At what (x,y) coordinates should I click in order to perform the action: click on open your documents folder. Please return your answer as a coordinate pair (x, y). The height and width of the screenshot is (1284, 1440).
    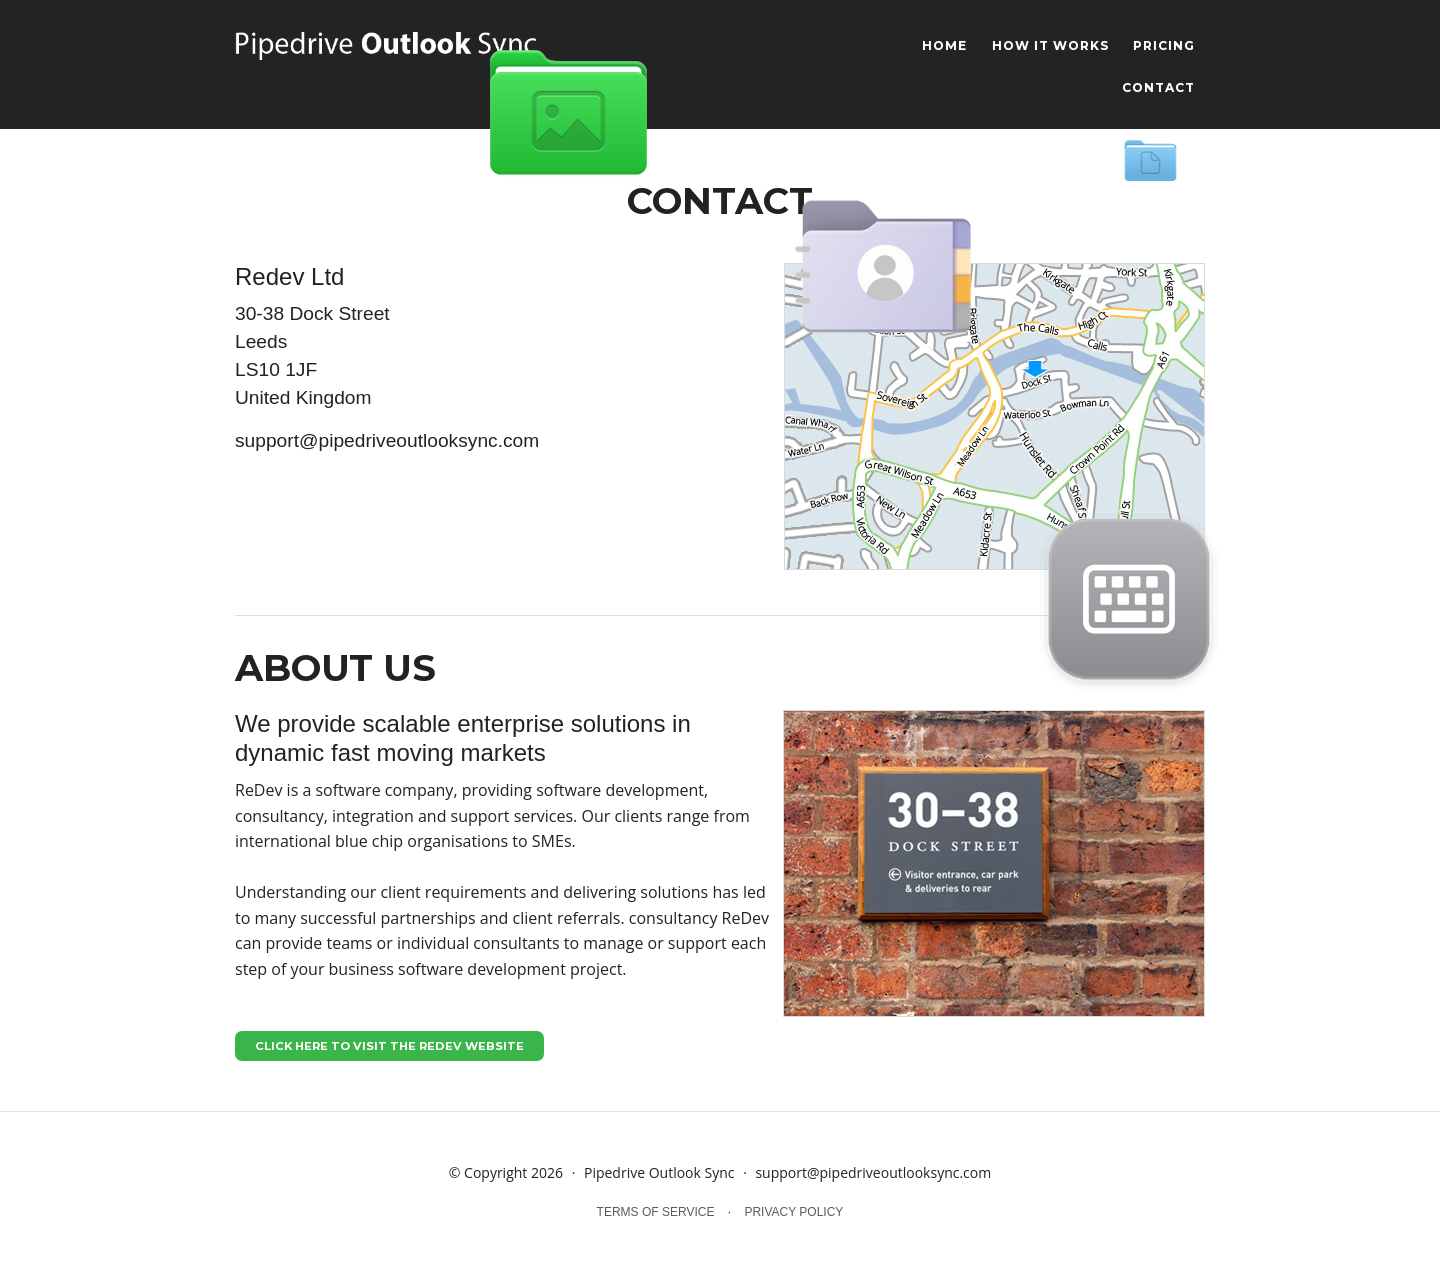
    Looking at the image, I should click on (1150, 160).